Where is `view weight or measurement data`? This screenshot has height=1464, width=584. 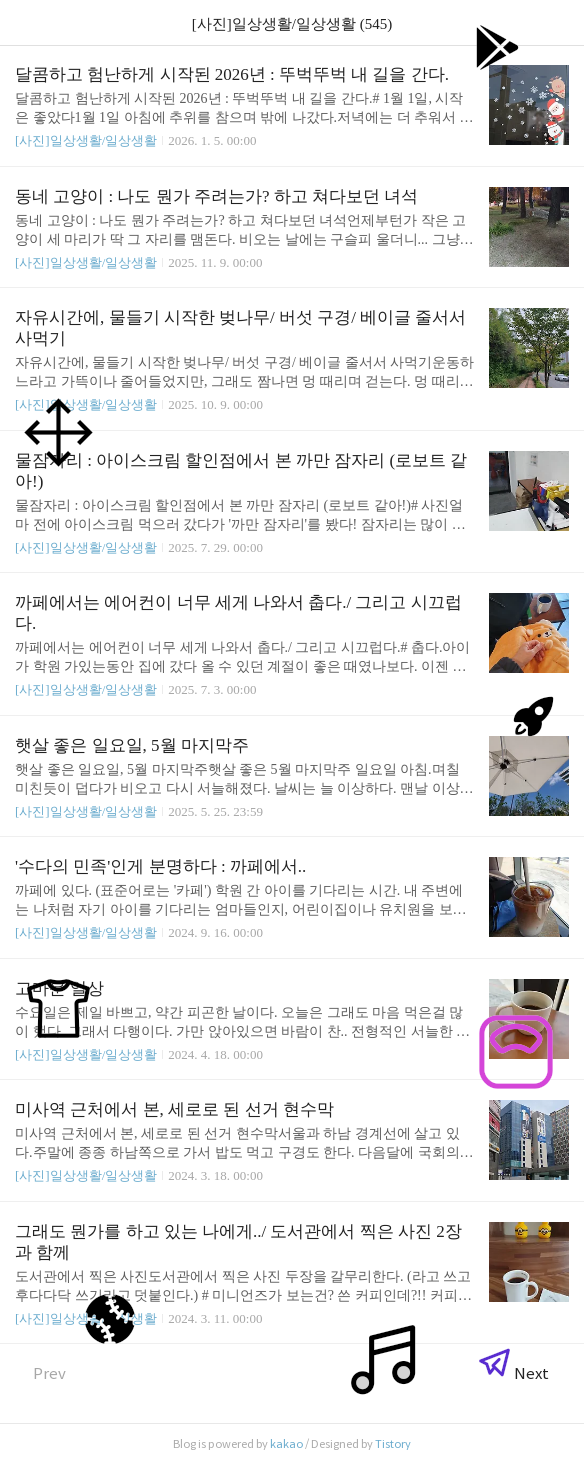
view weight or measurement data is located at coordinates (516, 1052).